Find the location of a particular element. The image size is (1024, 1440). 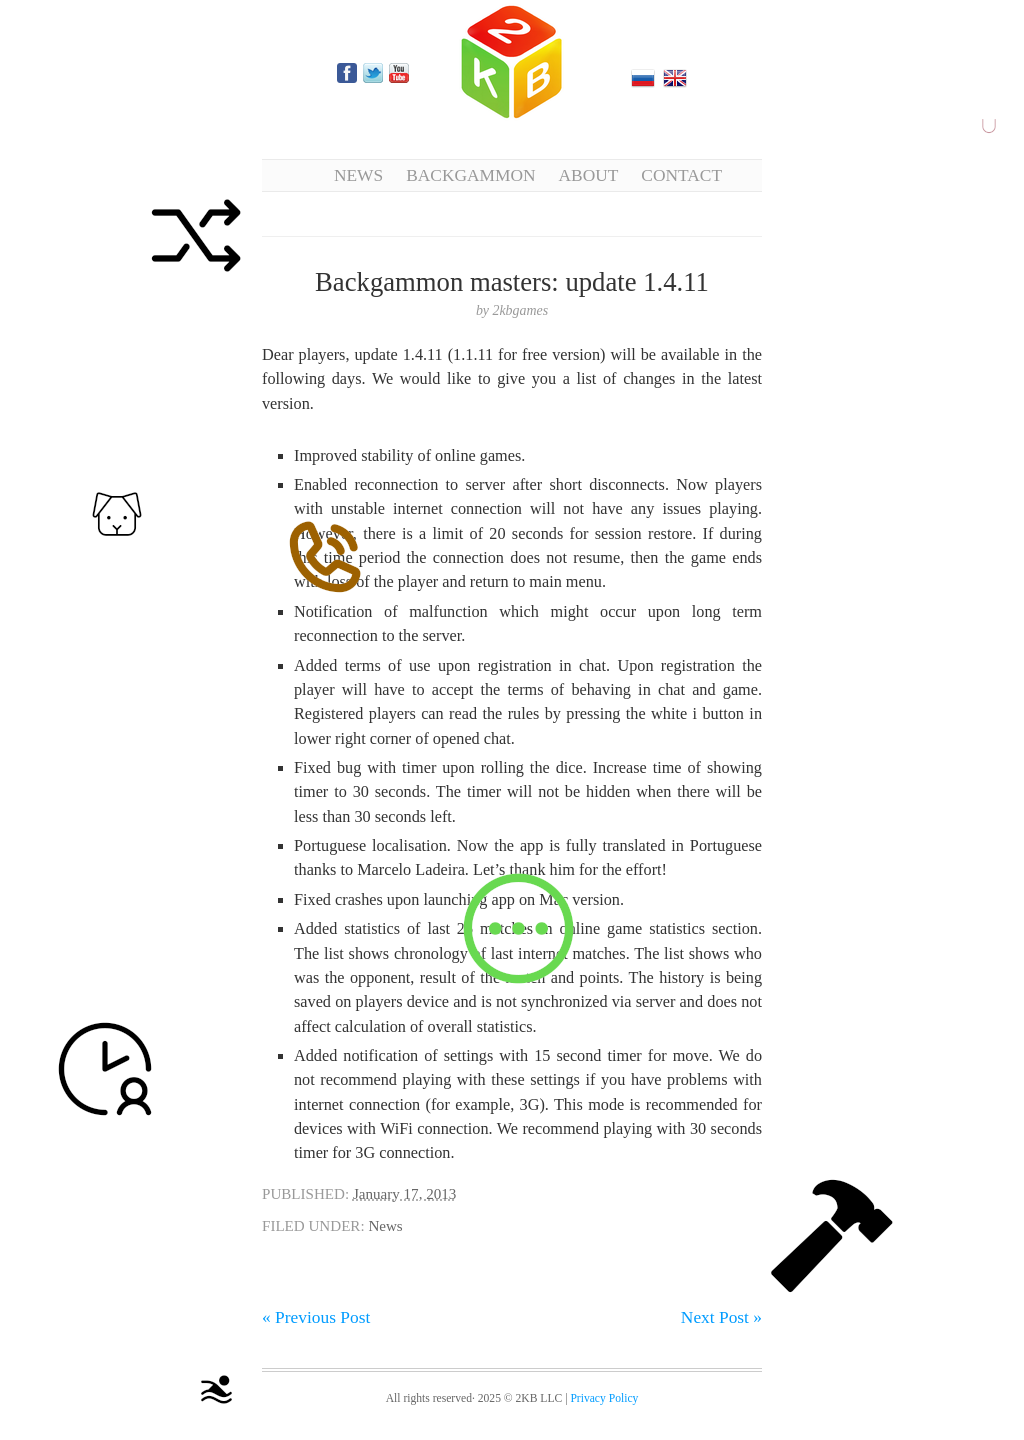

access tools or settings is located at coordinates (832, 1235).